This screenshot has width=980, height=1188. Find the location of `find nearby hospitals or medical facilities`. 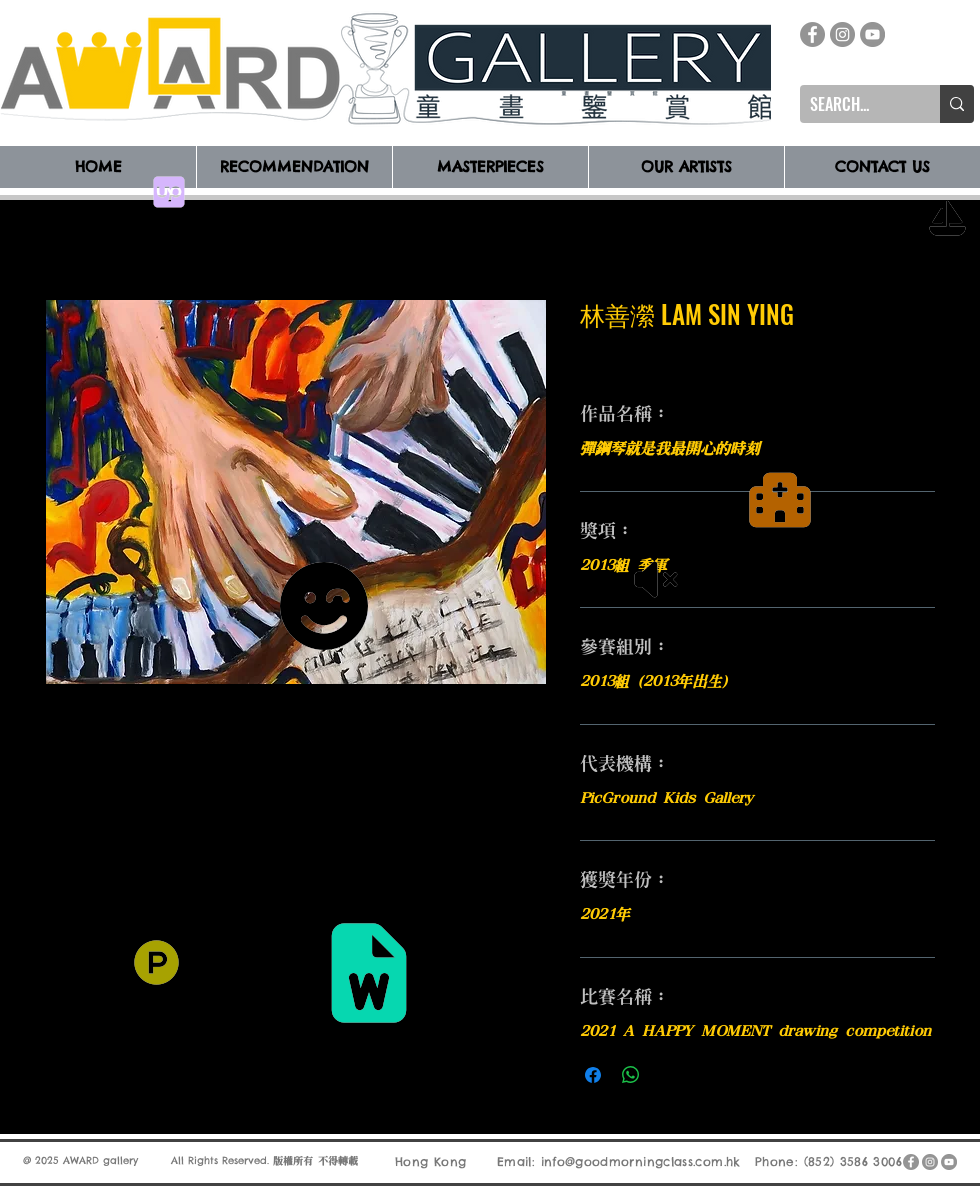

find nearby hospitals or medical facilities is located at coordinates (780, 500).